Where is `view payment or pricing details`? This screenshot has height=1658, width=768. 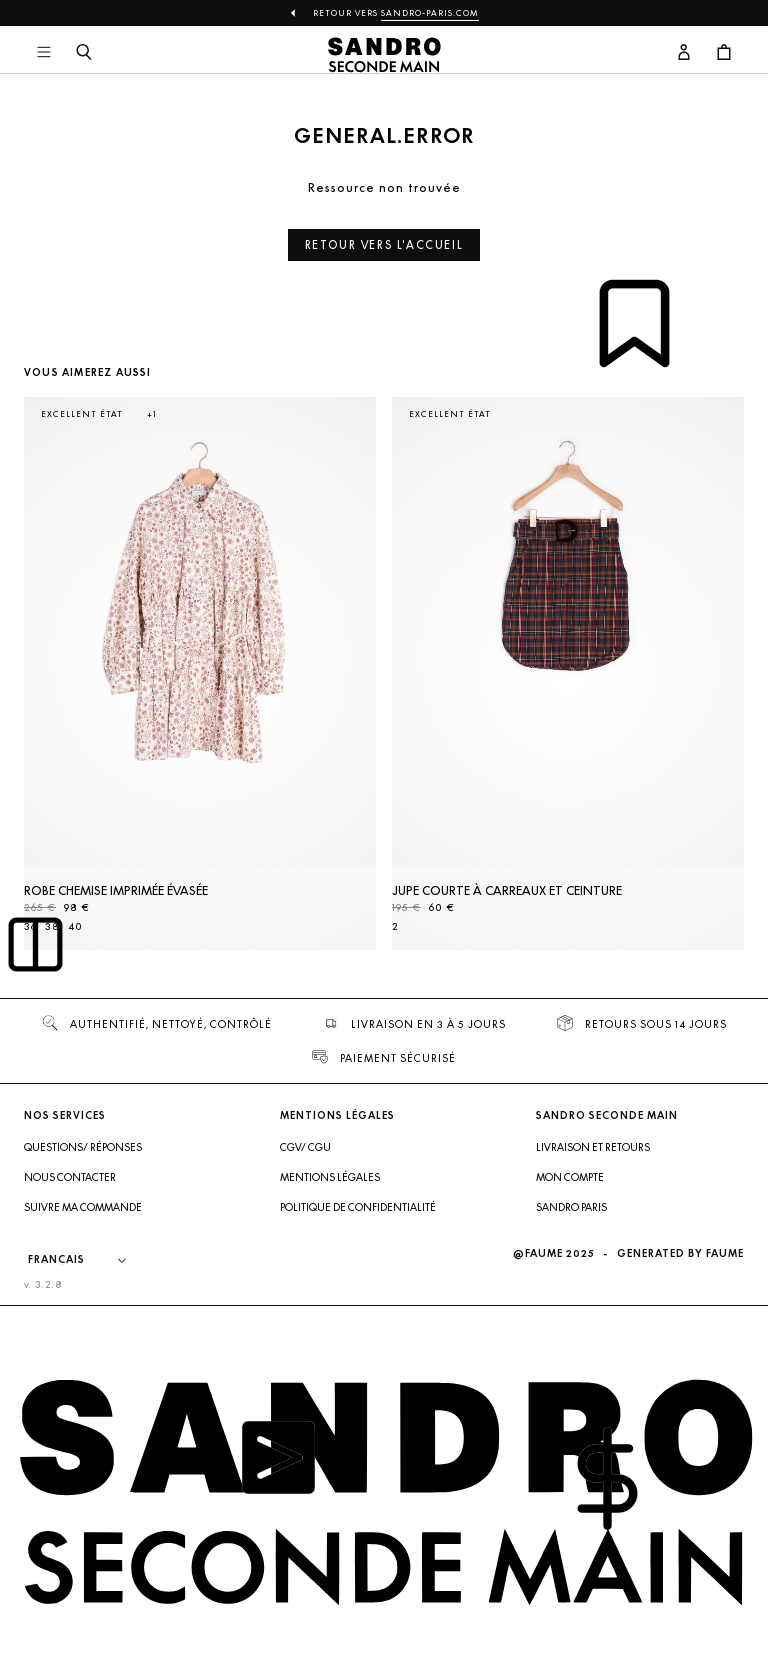 view payment or pricing details is located at coordinates (607, 1478).